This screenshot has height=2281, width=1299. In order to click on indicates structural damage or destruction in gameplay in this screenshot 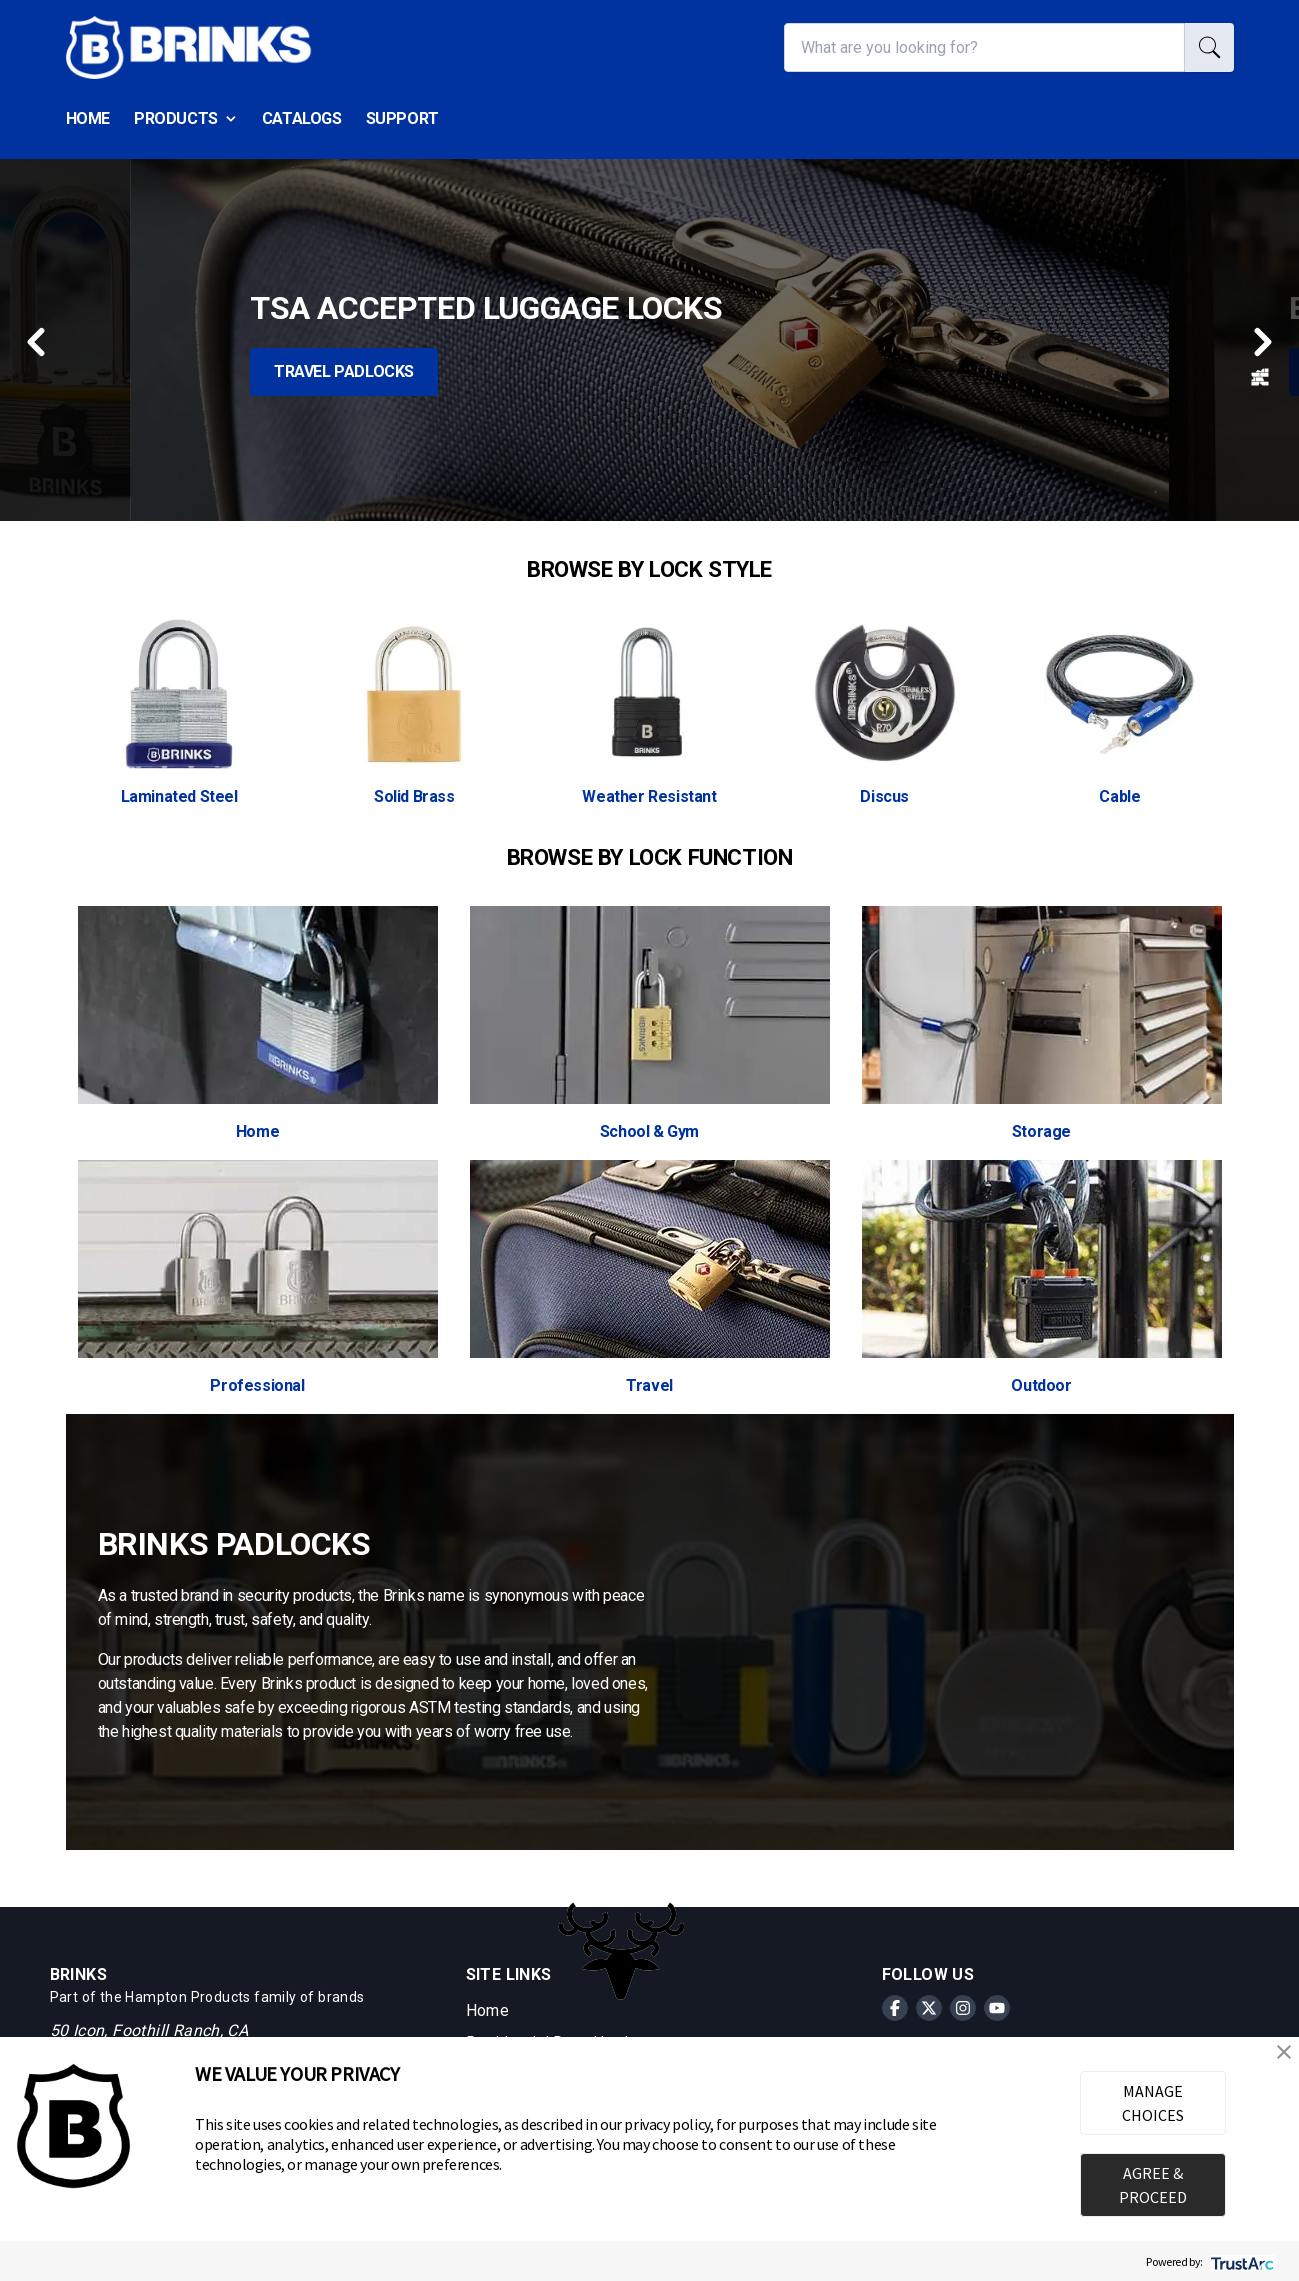, I will do `click(1260, 377)`.